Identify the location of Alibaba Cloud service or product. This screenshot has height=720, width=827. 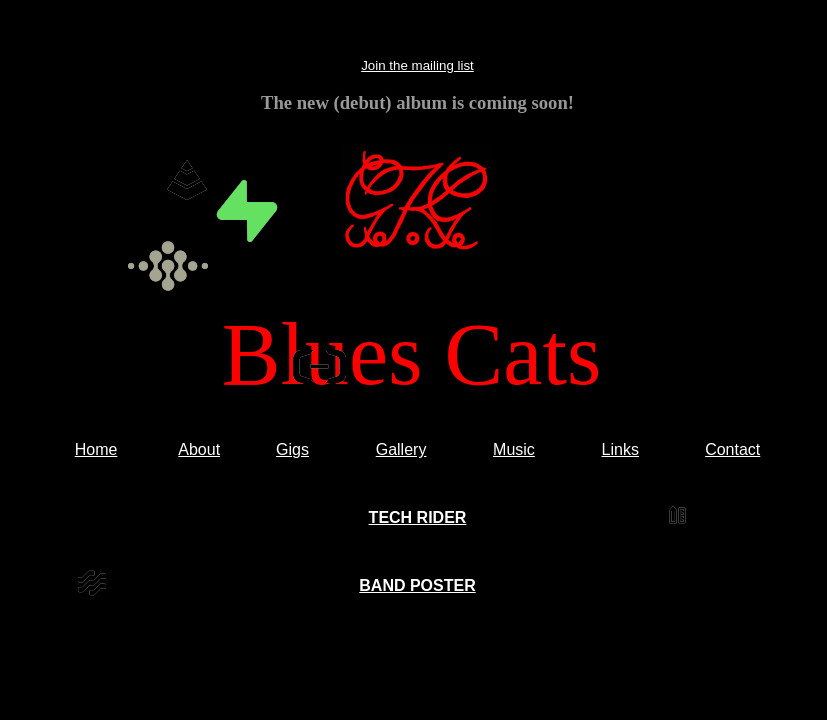
(319, 366).